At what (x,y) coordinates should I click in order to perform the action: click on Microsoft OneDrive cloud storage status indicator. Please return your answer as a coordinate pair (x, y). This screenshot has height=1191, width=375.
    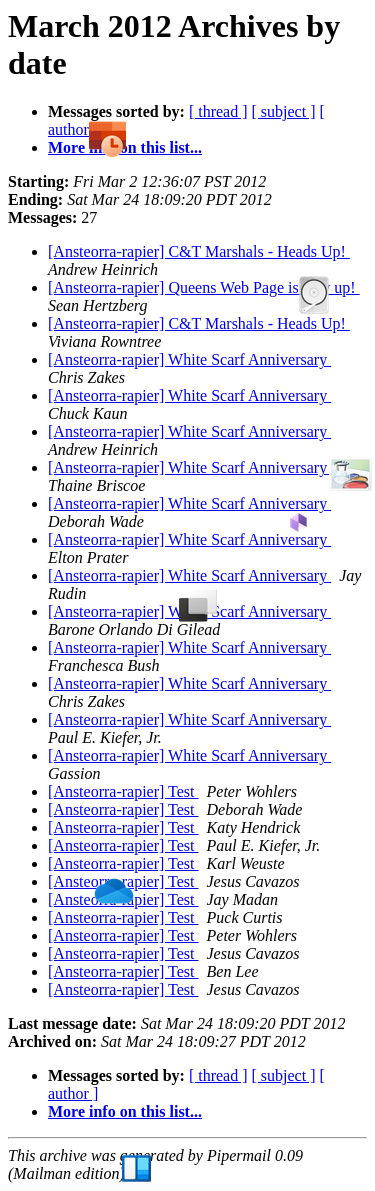
    Looking at the image, I should click on (114, 891).